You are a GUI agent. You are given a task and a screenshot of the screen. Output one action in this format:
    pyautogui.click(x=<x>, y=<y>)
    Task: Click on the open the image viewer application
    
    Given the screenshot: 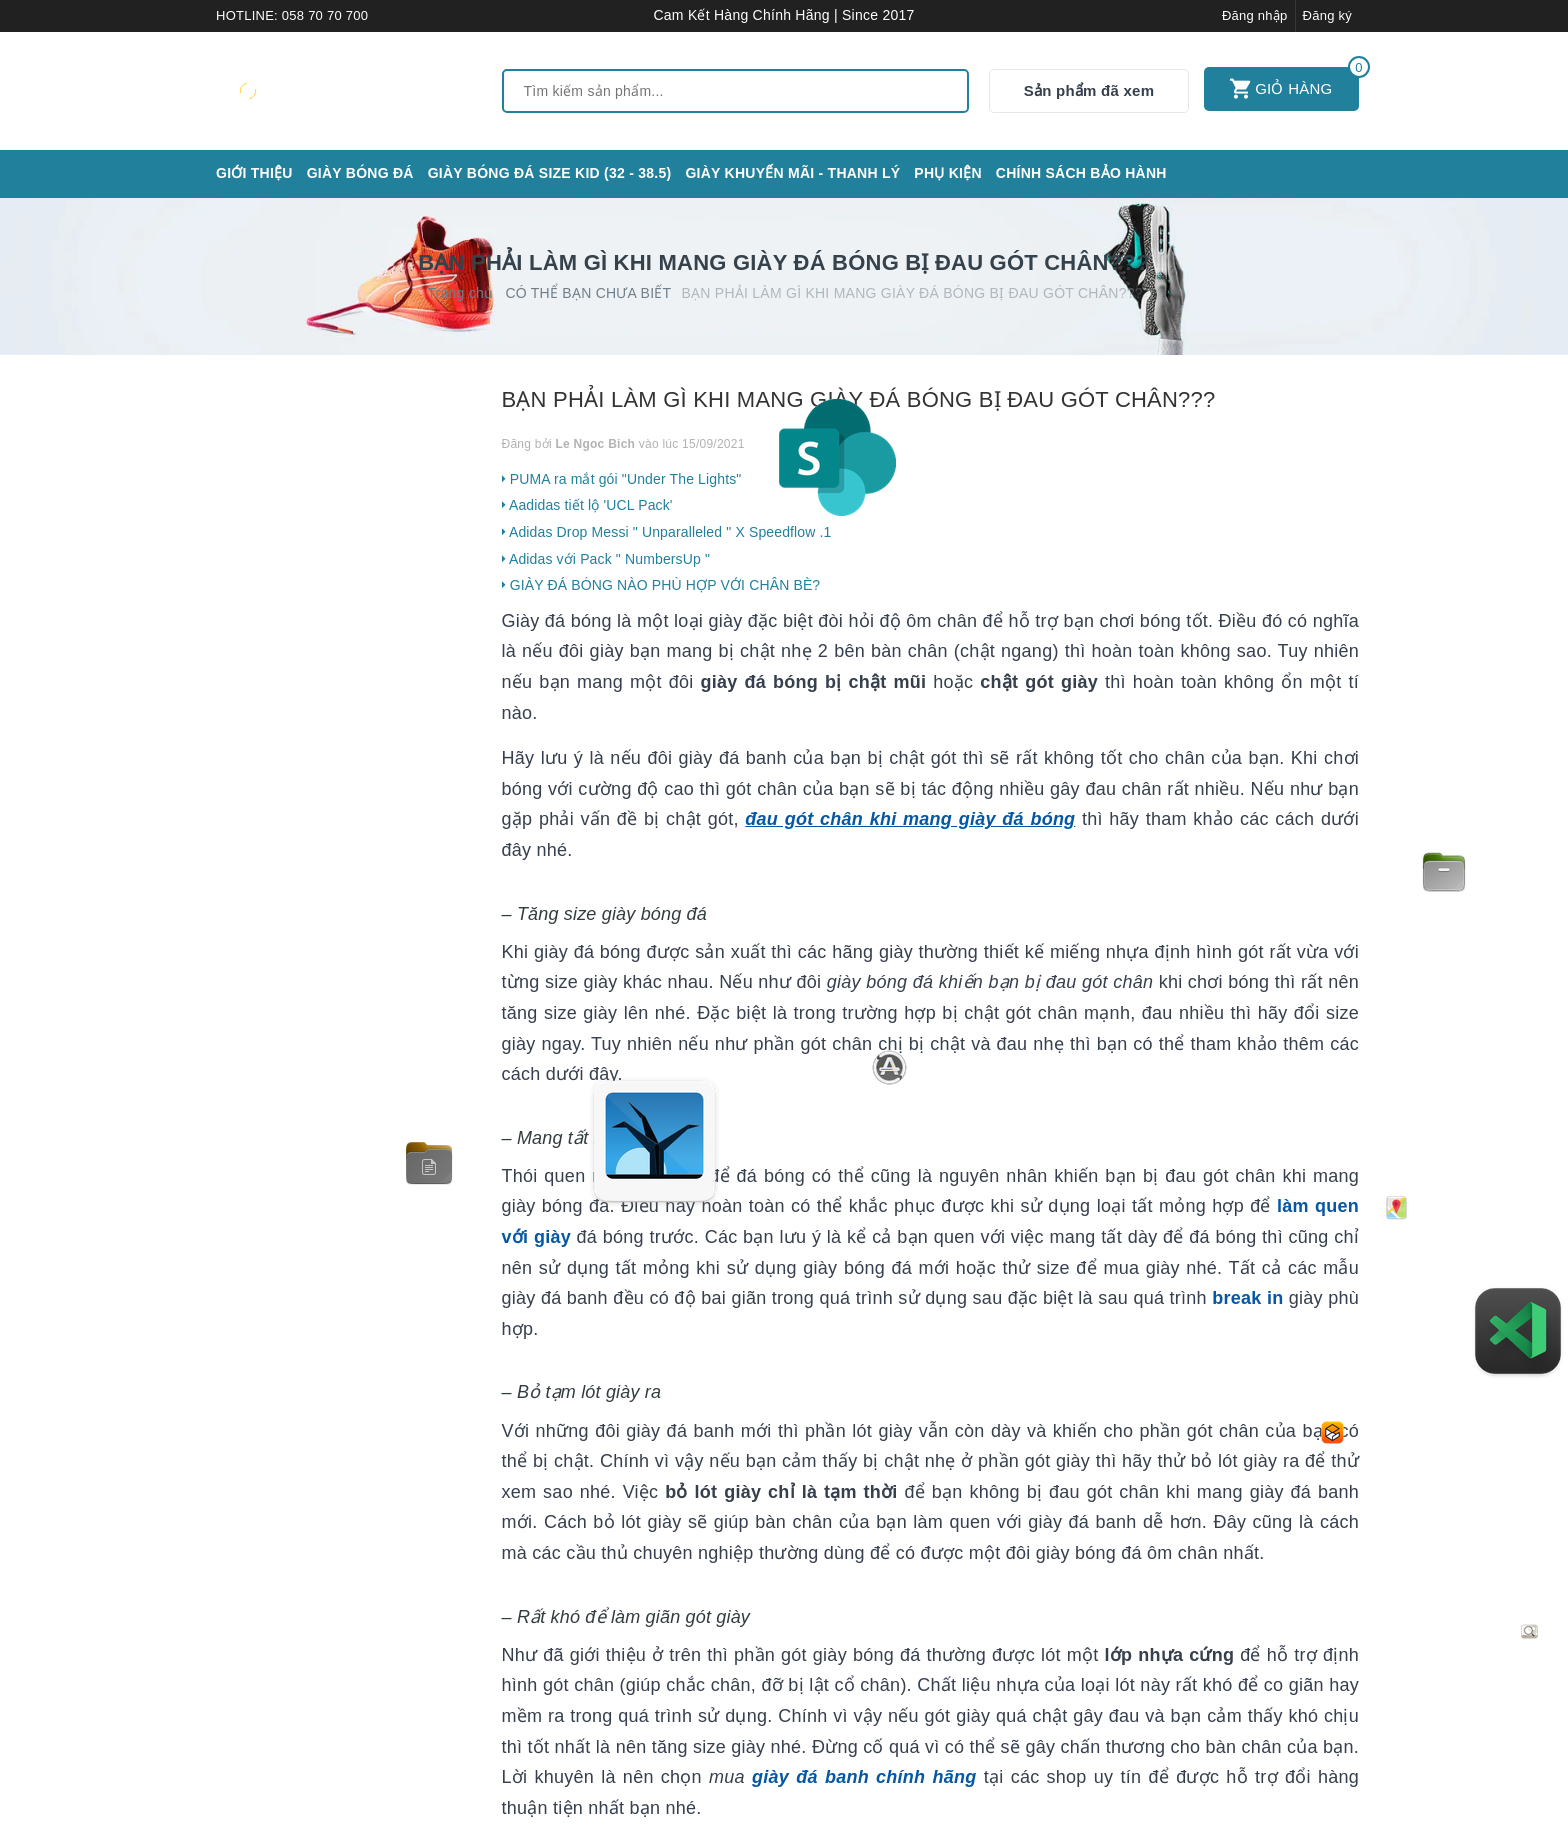 What is the action you would take?
    pyautogui.click(x=1529, y=1631)
    